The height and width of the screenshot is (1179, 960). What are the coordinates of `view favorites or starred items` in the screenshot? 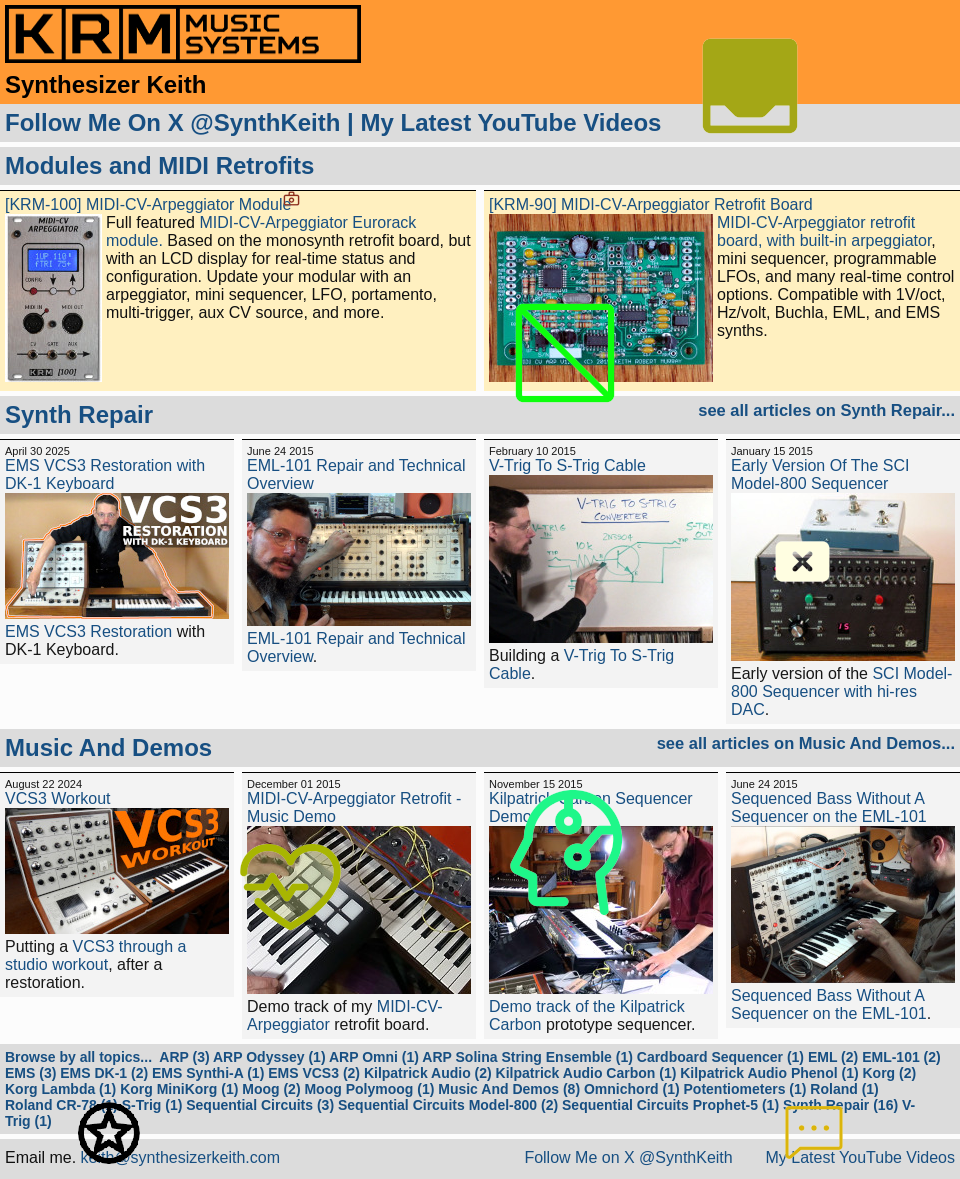 It's located at (109, 1133).